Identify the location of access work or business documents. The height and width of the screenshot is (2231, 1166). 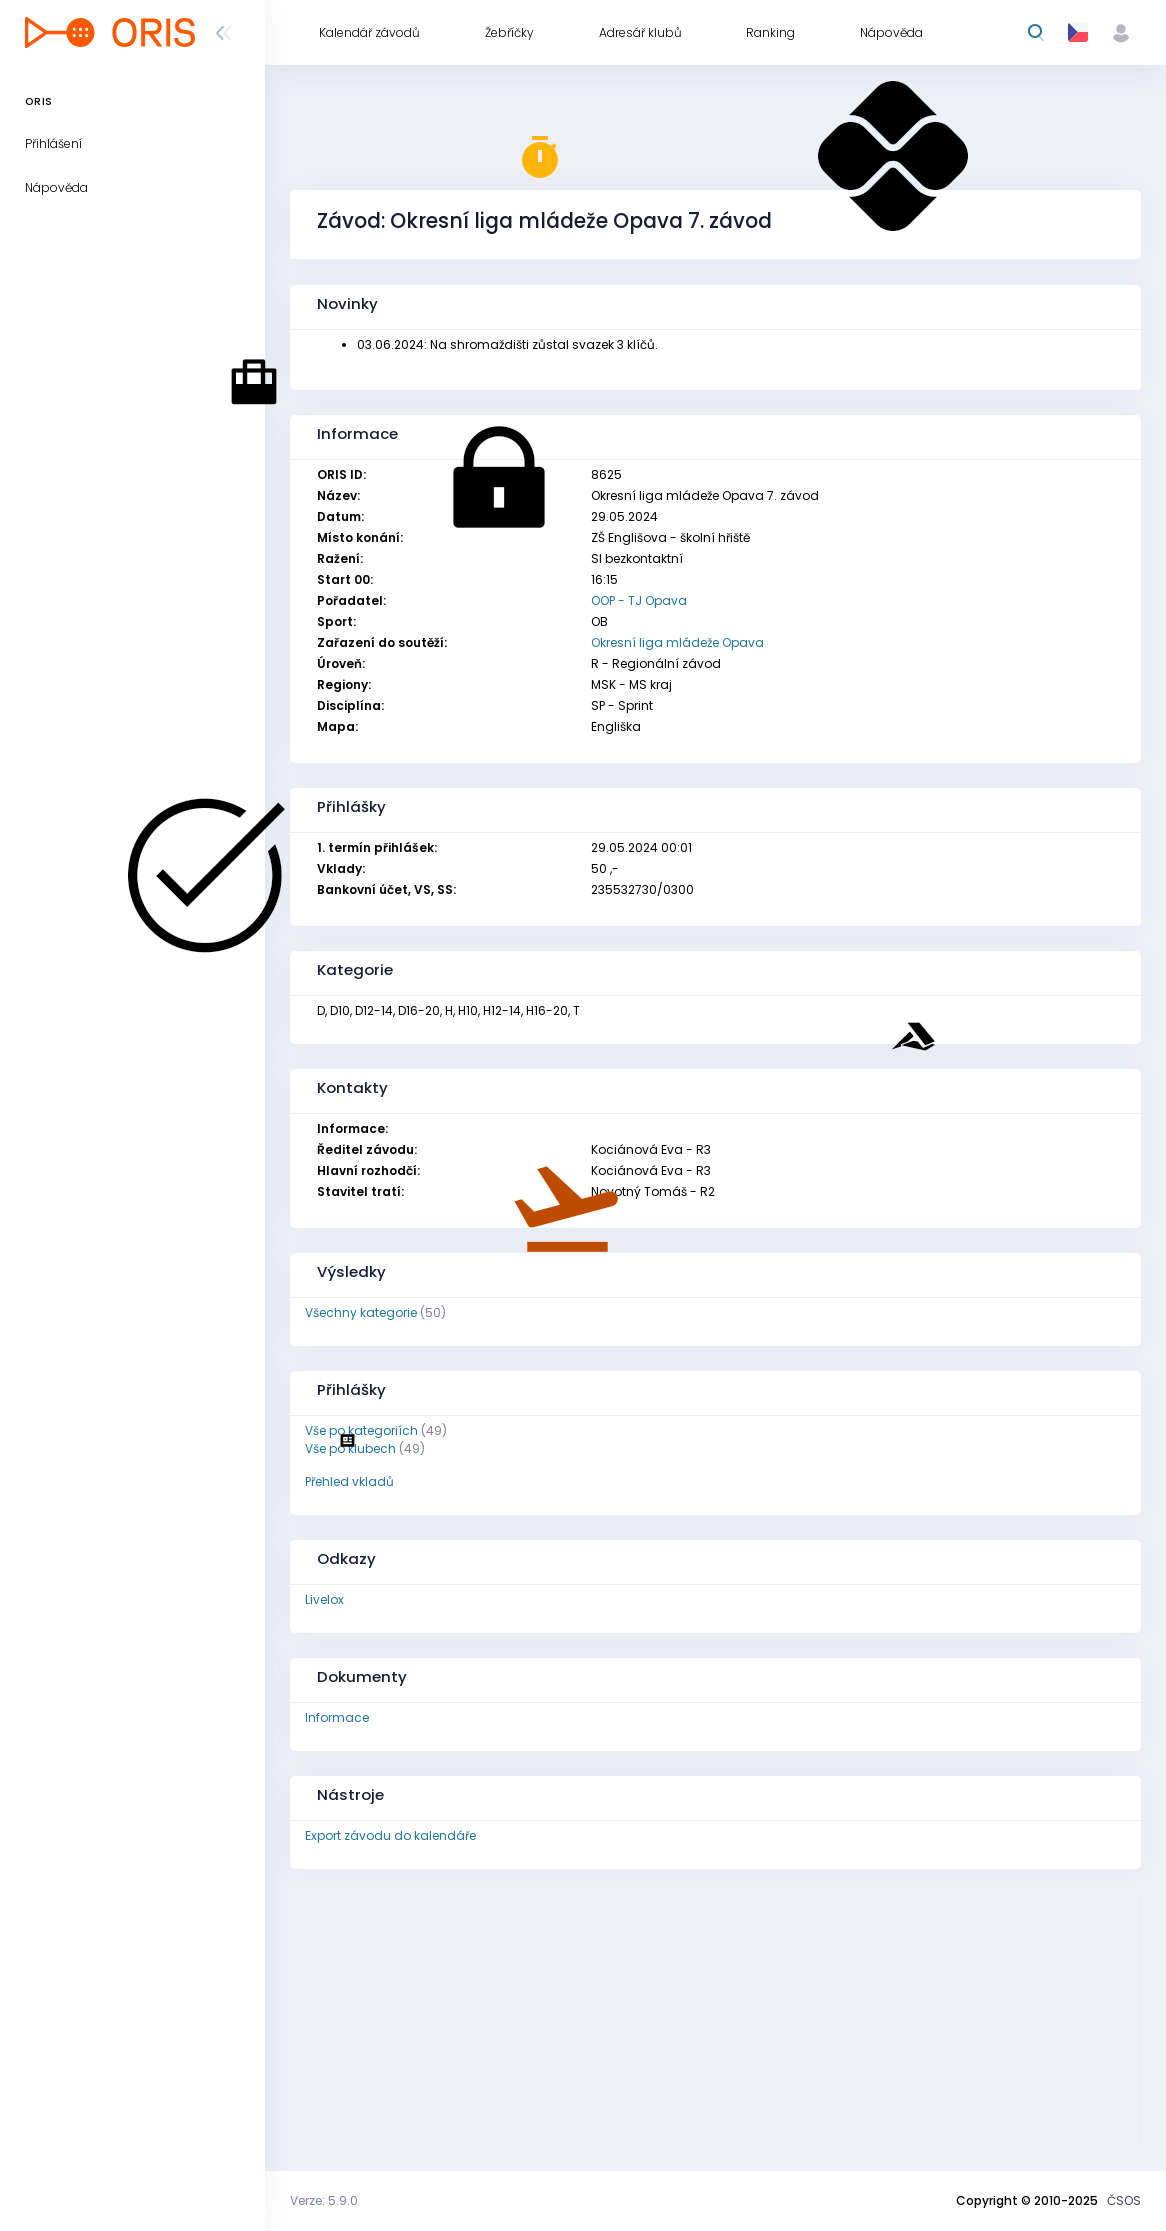
(254, 384).